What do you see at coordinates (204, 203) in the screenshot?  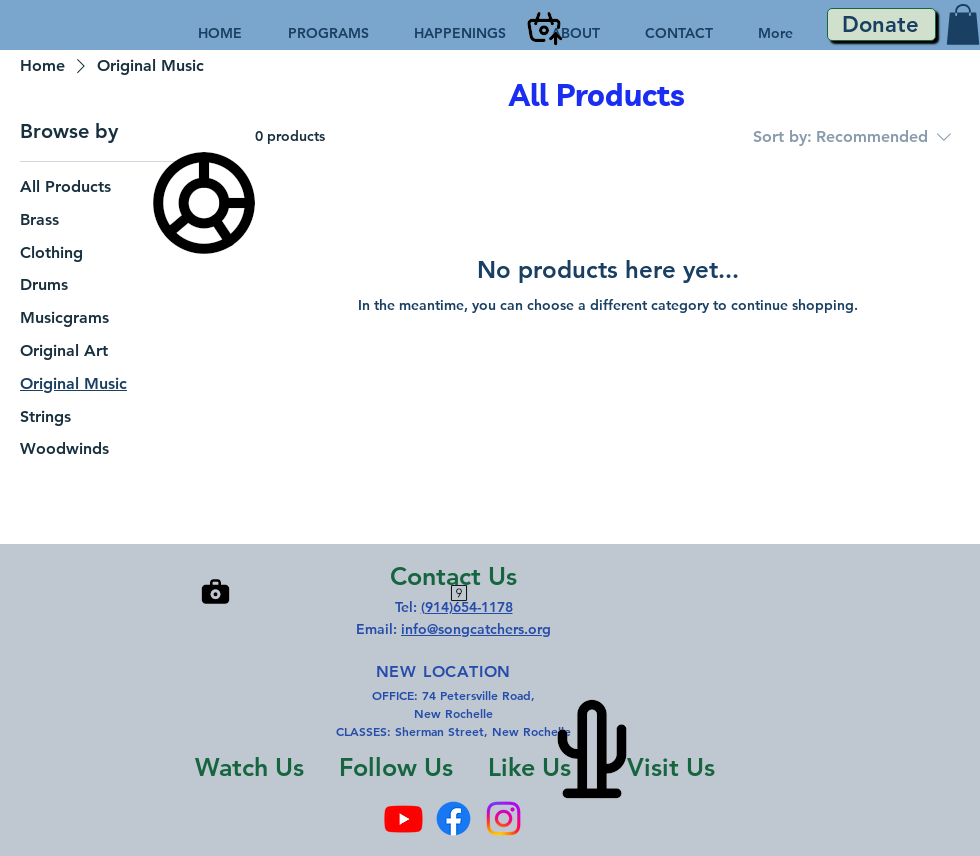 I see `view data breakdown in a donut chart` at bounding box center [204, 203].